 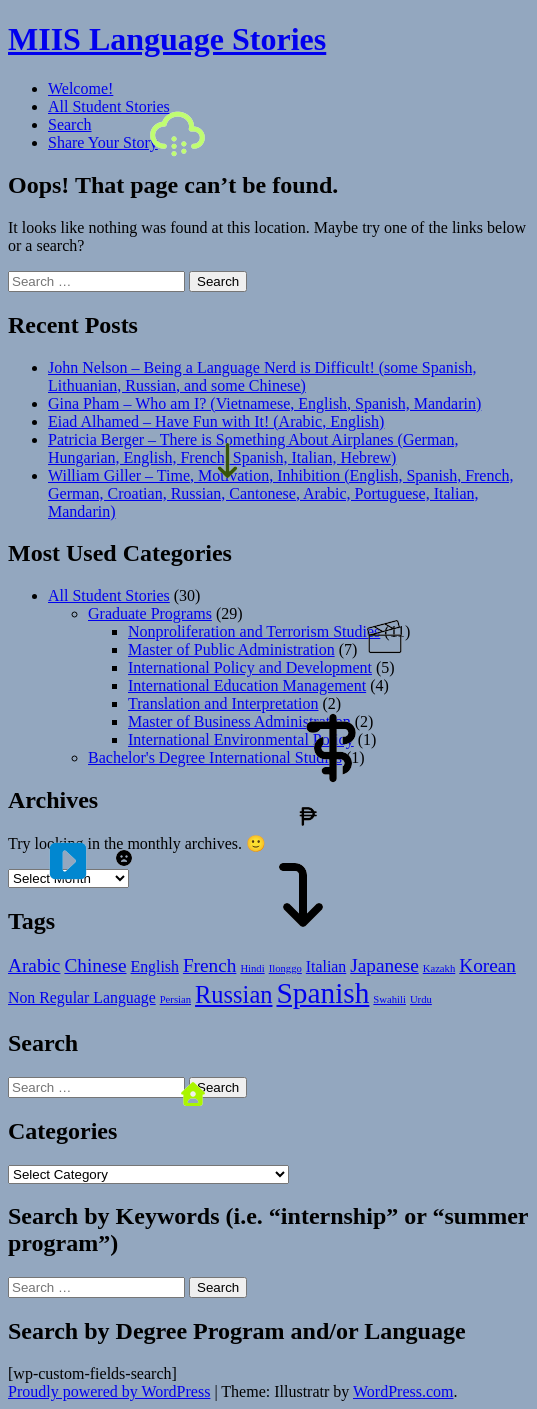 What do you see at coordinates (307, 816) in the screenshot?
I see `indicates pricing or payment in Philippine pesos` at bounding box center [307, 816].